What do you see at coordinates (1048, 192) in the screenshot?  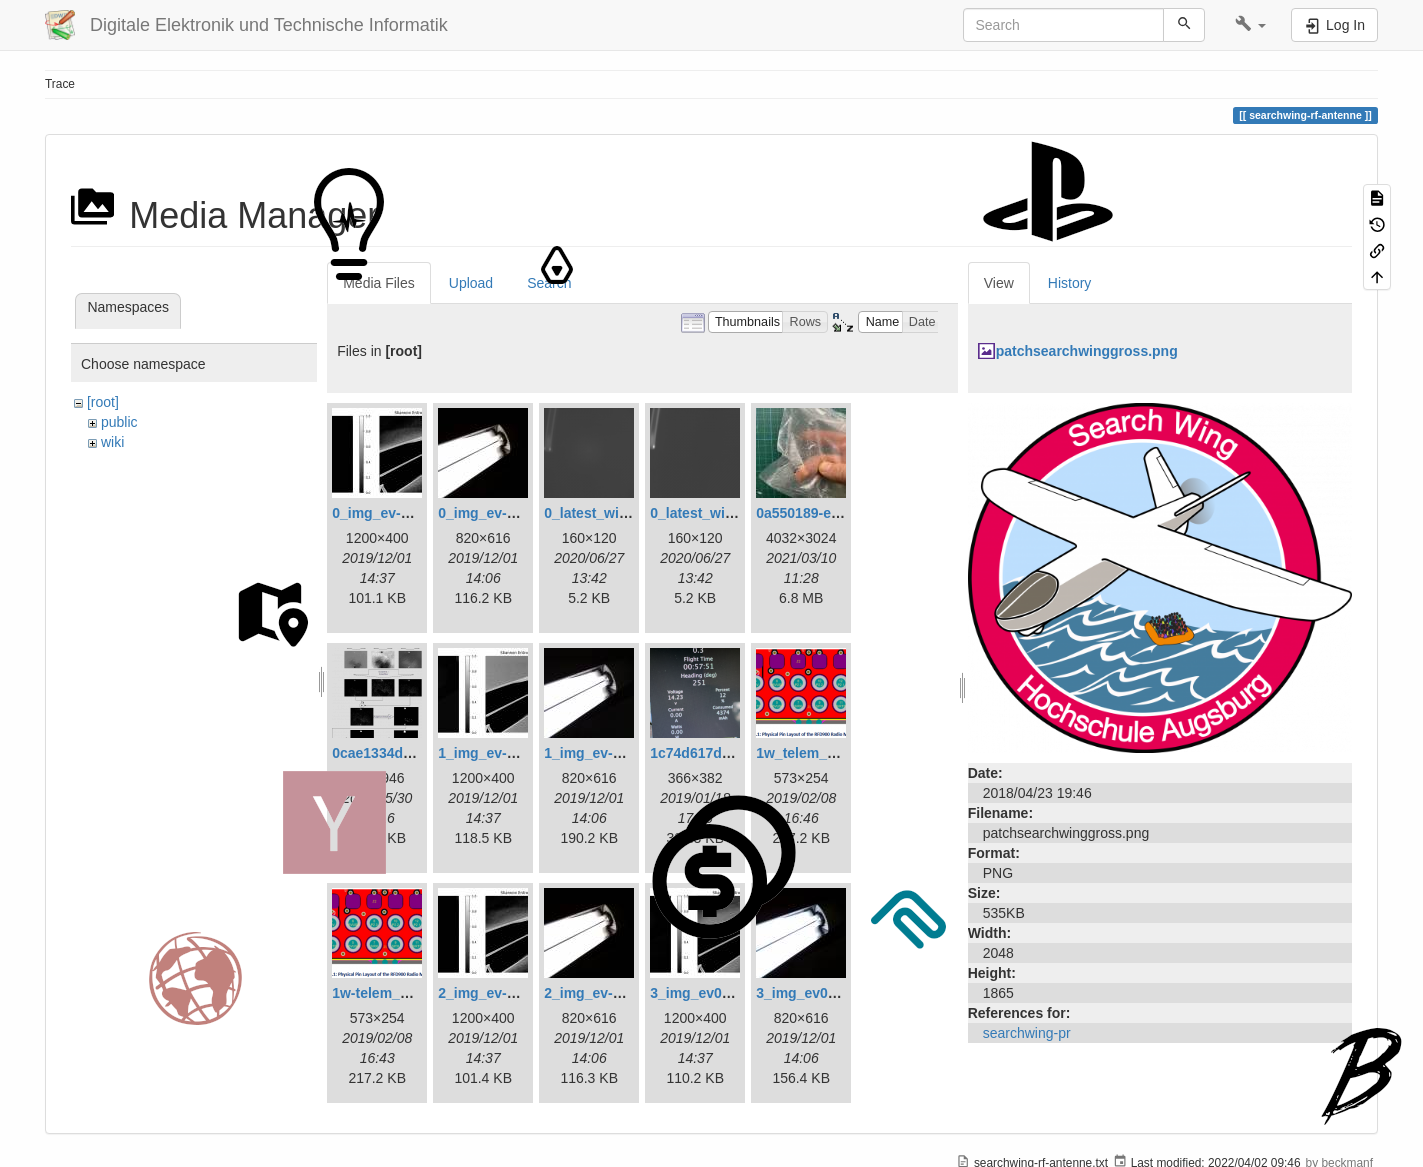 I see `playstation brand or console indicator` at bounding box center [1048, 192].